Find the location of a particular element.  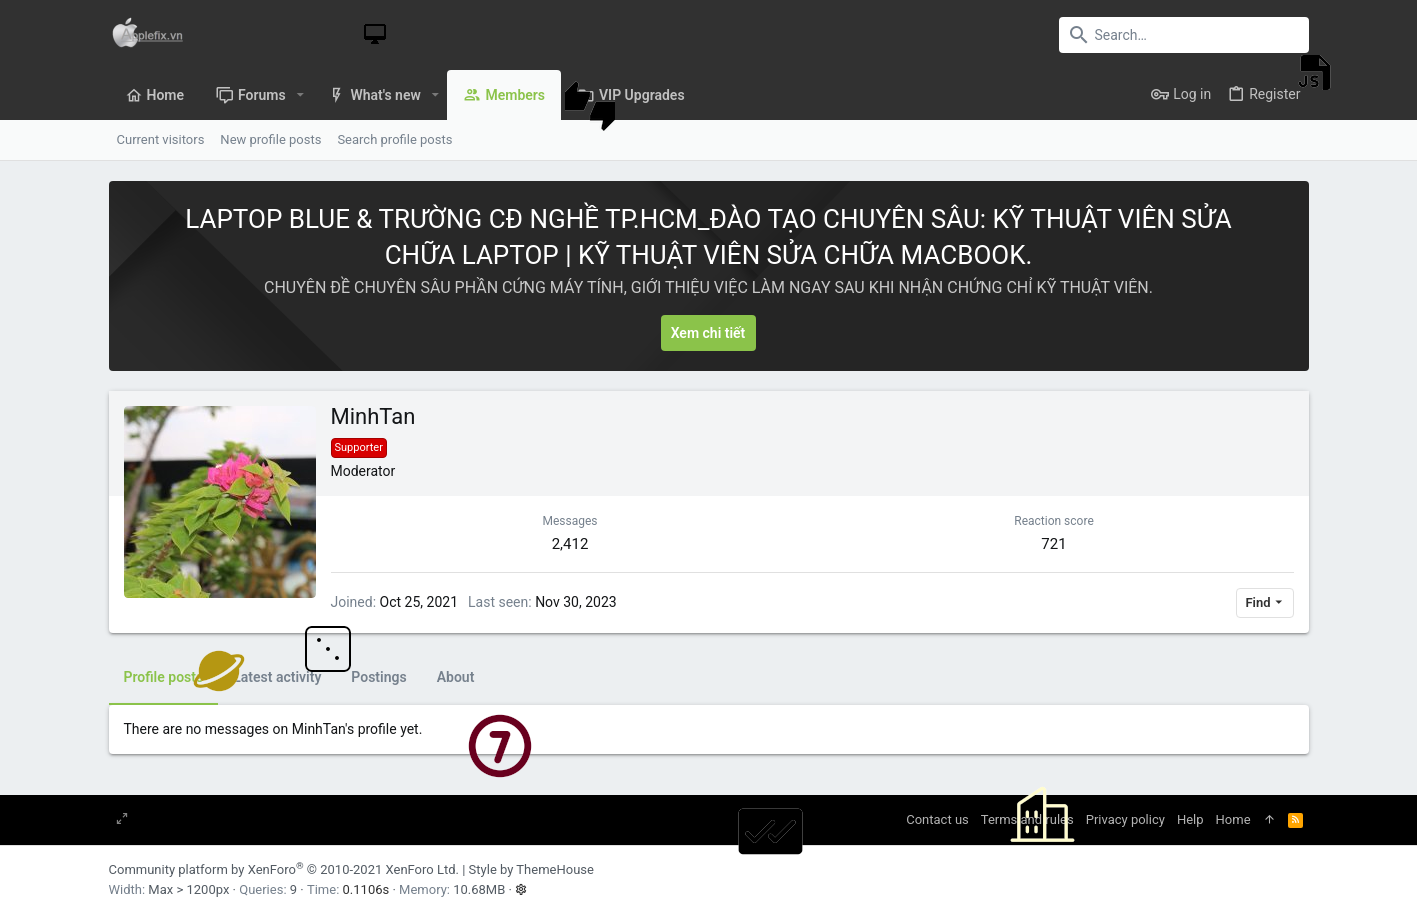

indicates multiple items selected or completed is located at coordinates (770, 831).